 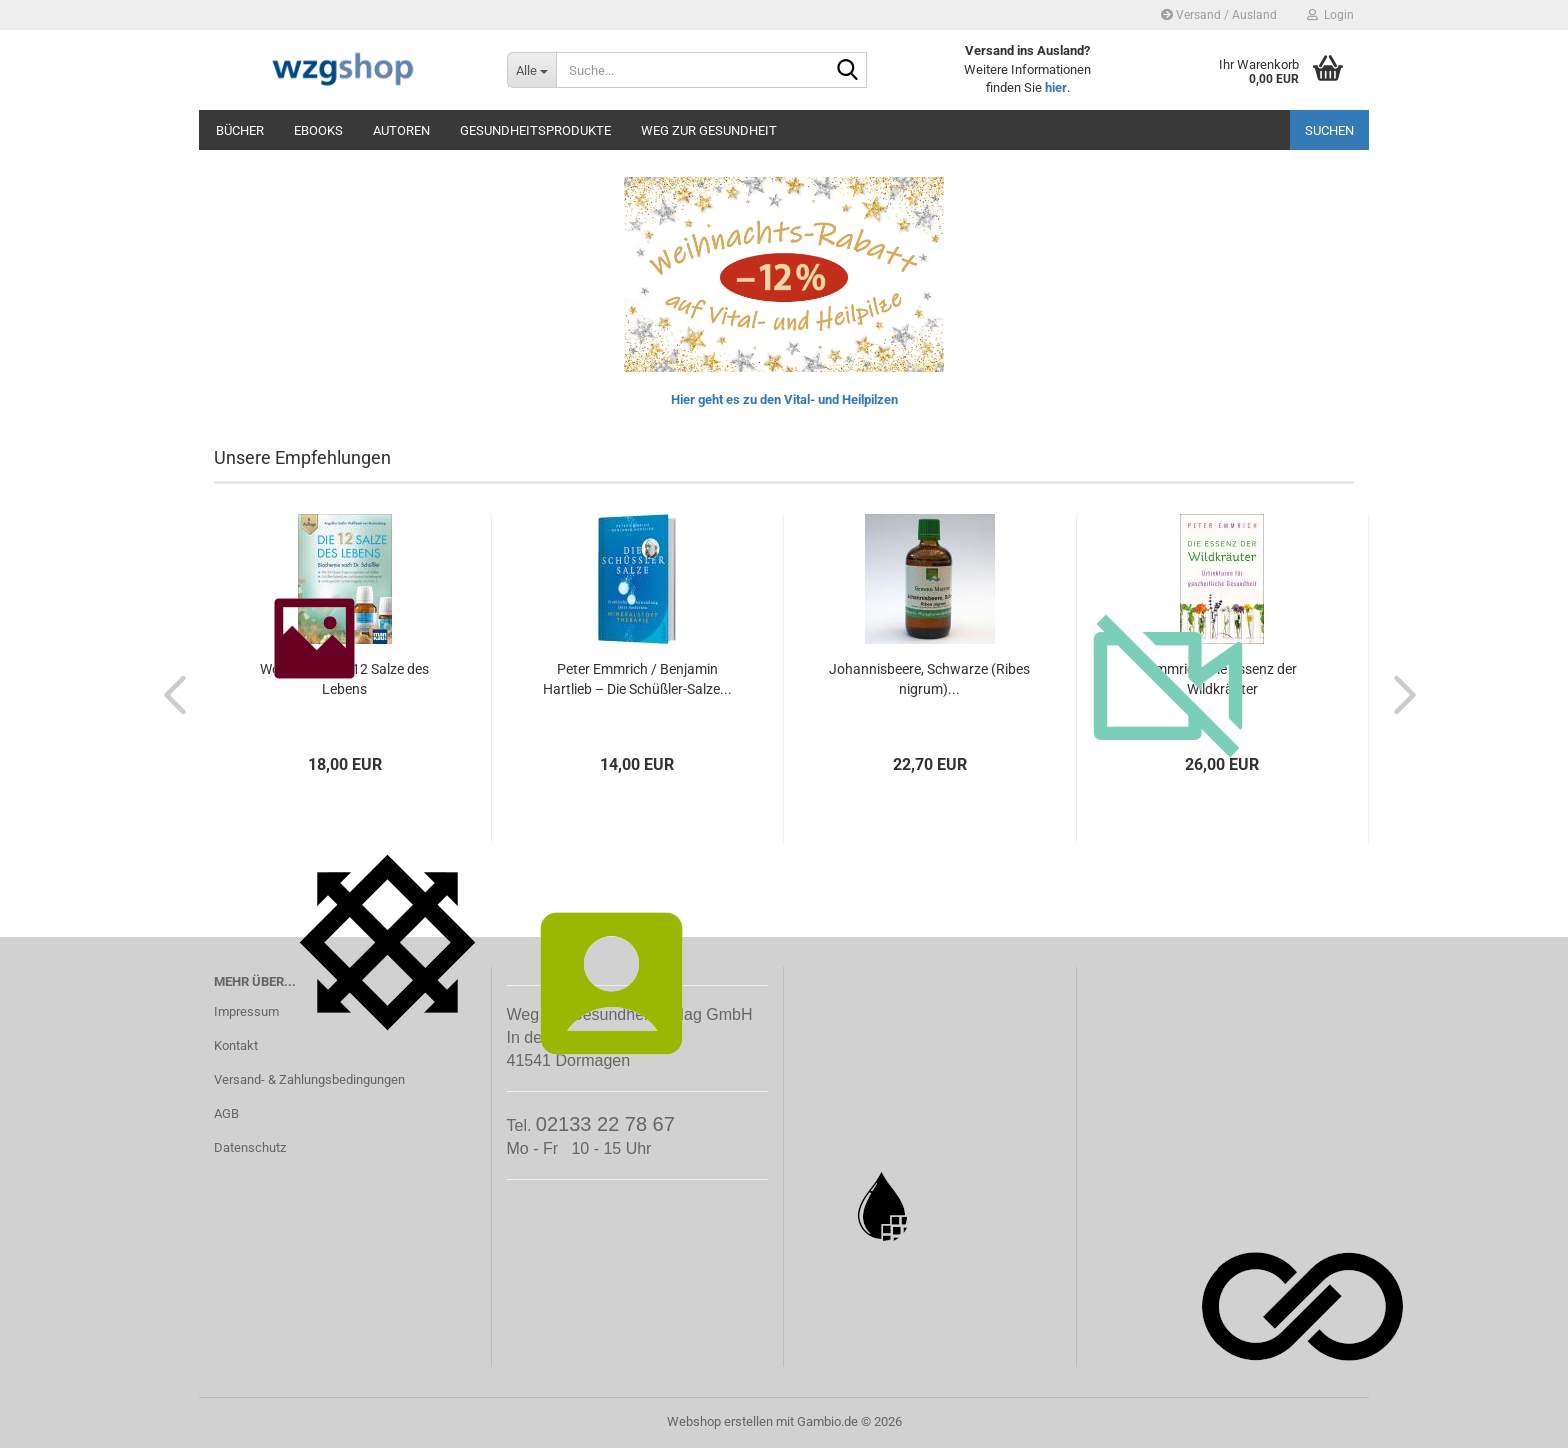 What do you see at coordinates (1302, 1306) in the screenshot?
I see `crayon brand logo` at bounding box center [1302, 1306].